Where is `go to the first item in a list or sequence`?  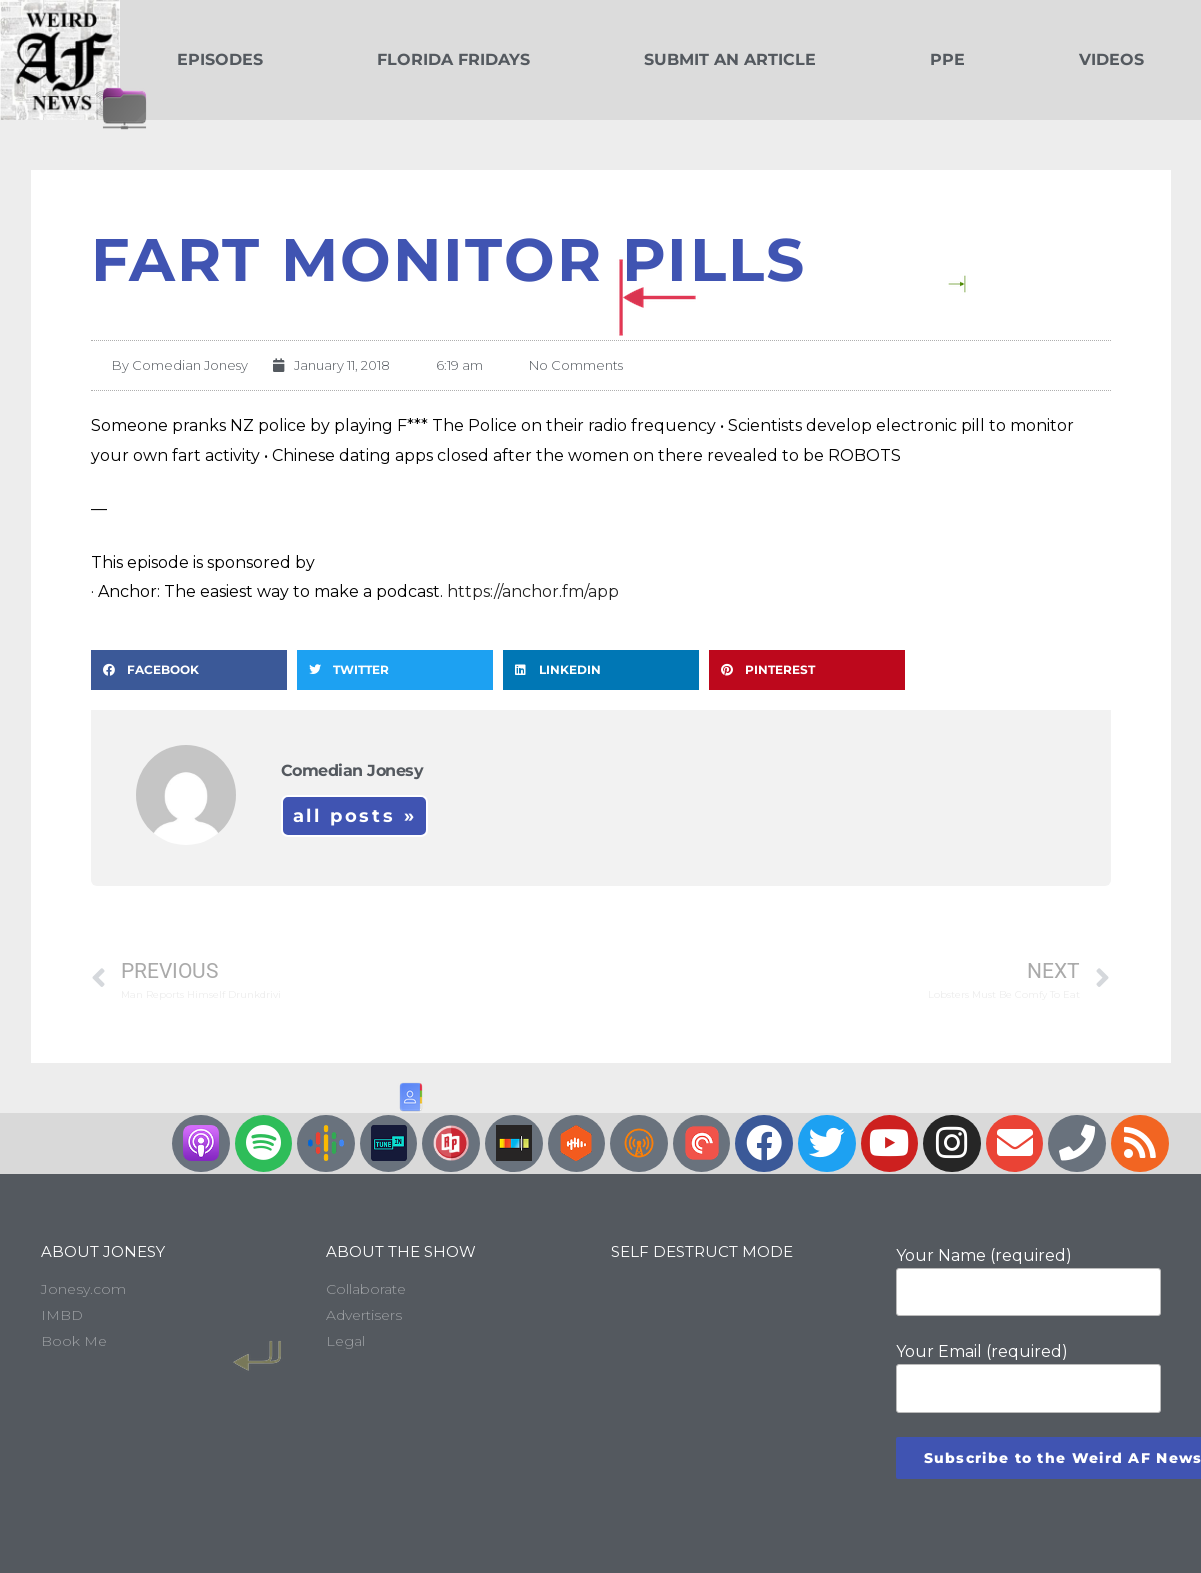 go to the first item in a list or sequence is located at coordinates (657, 297).